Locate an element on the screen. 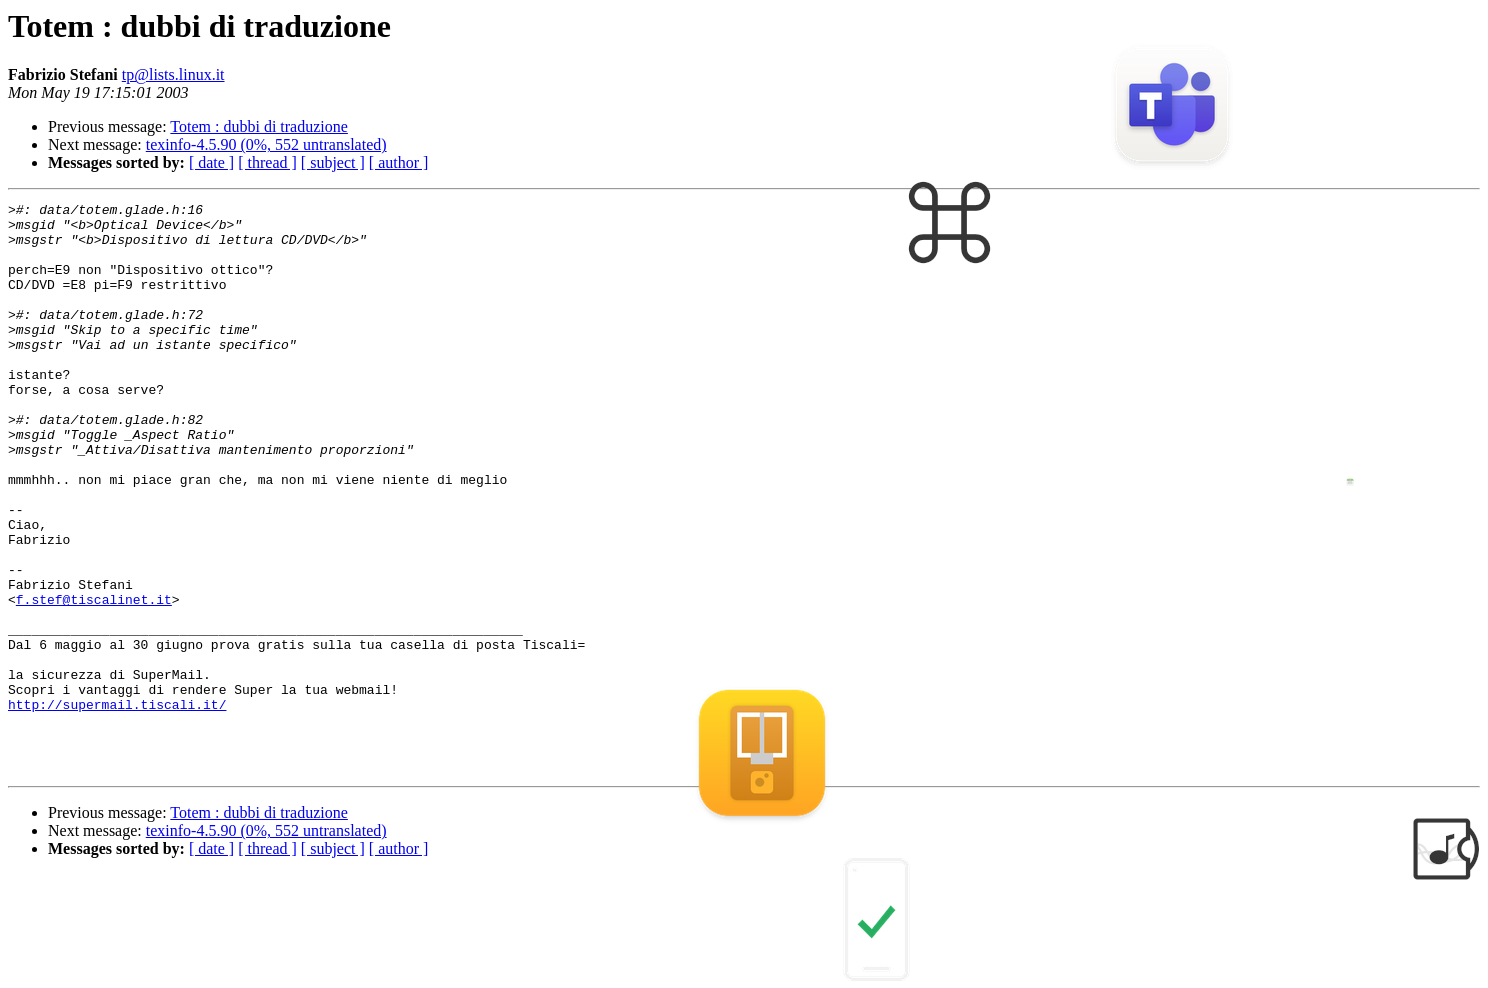  open elisa music player is located at coordinates (1444, 849).